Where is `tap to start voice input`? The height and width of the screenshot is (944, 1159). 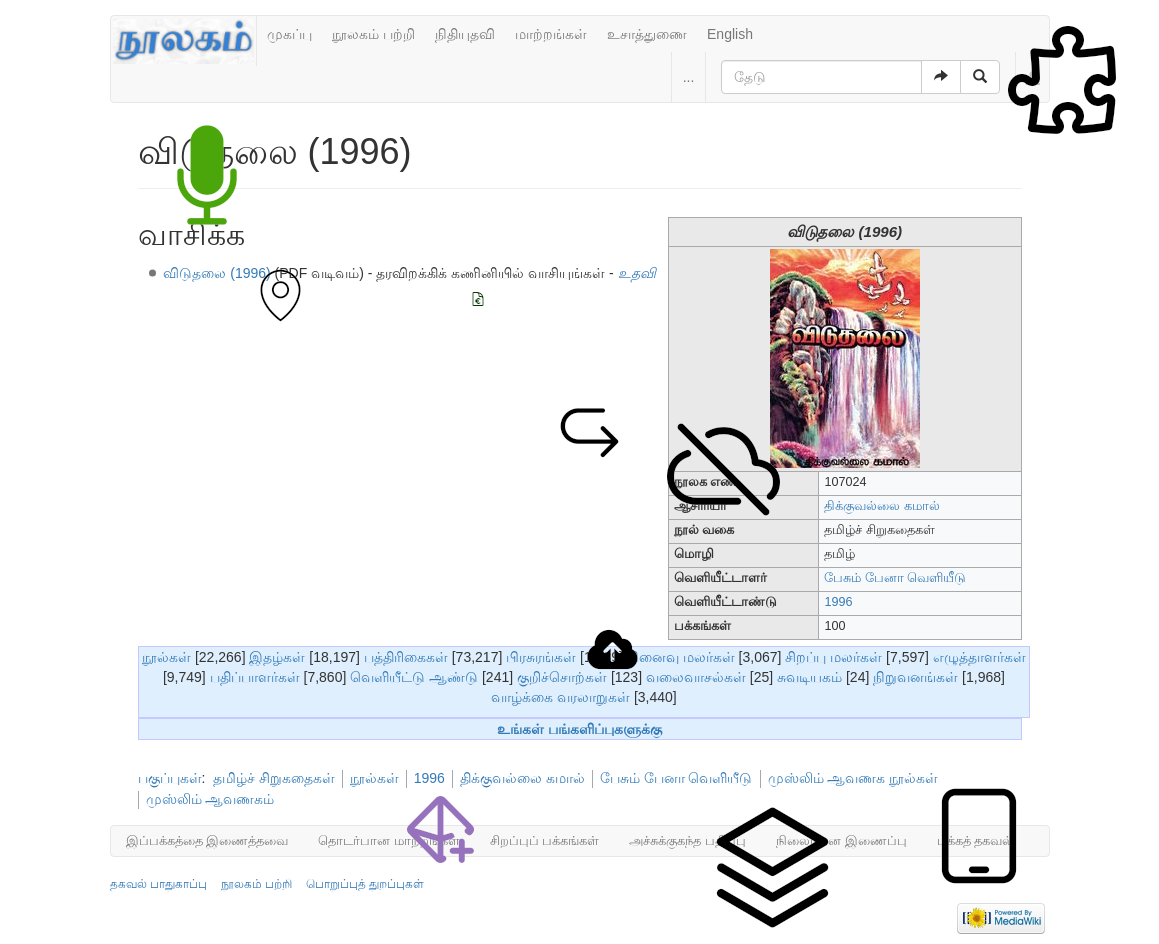 tap to start voice input is located at coordinates (207, 175).